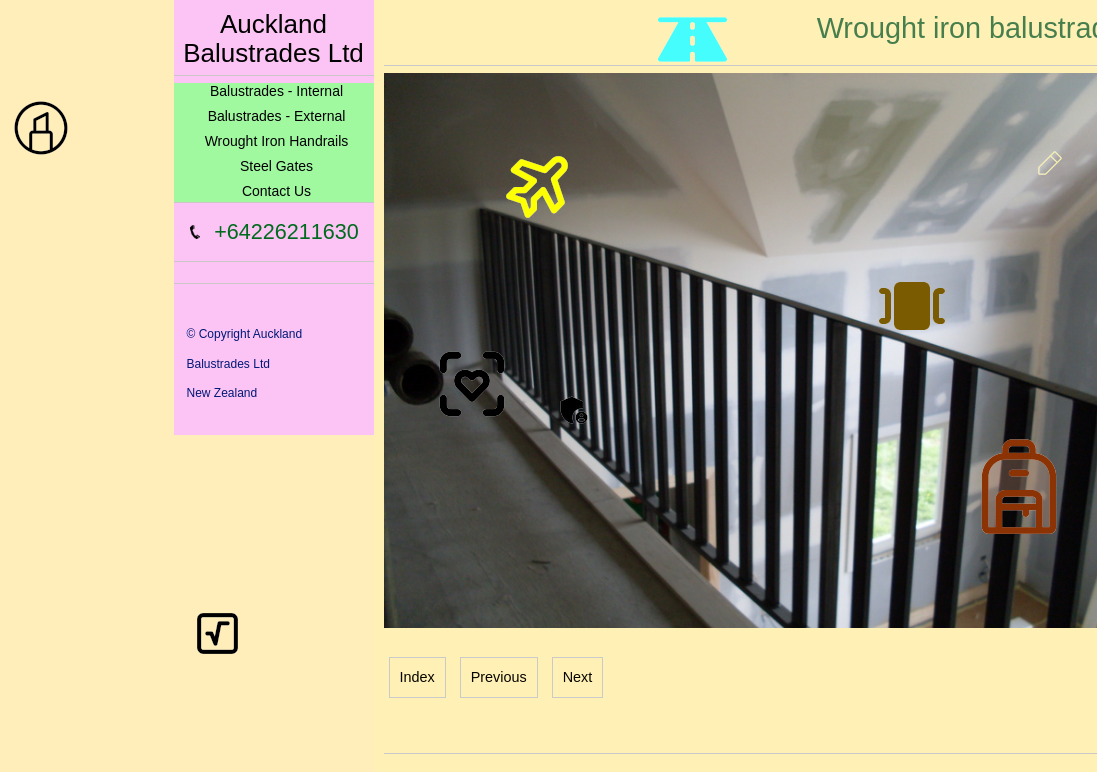 The height and width of the screenshot is (772, 1097). What do you see at coordinates (574, 410) in the screenshot?
I see `access admin or security settings` at bounding box center [574, 410].